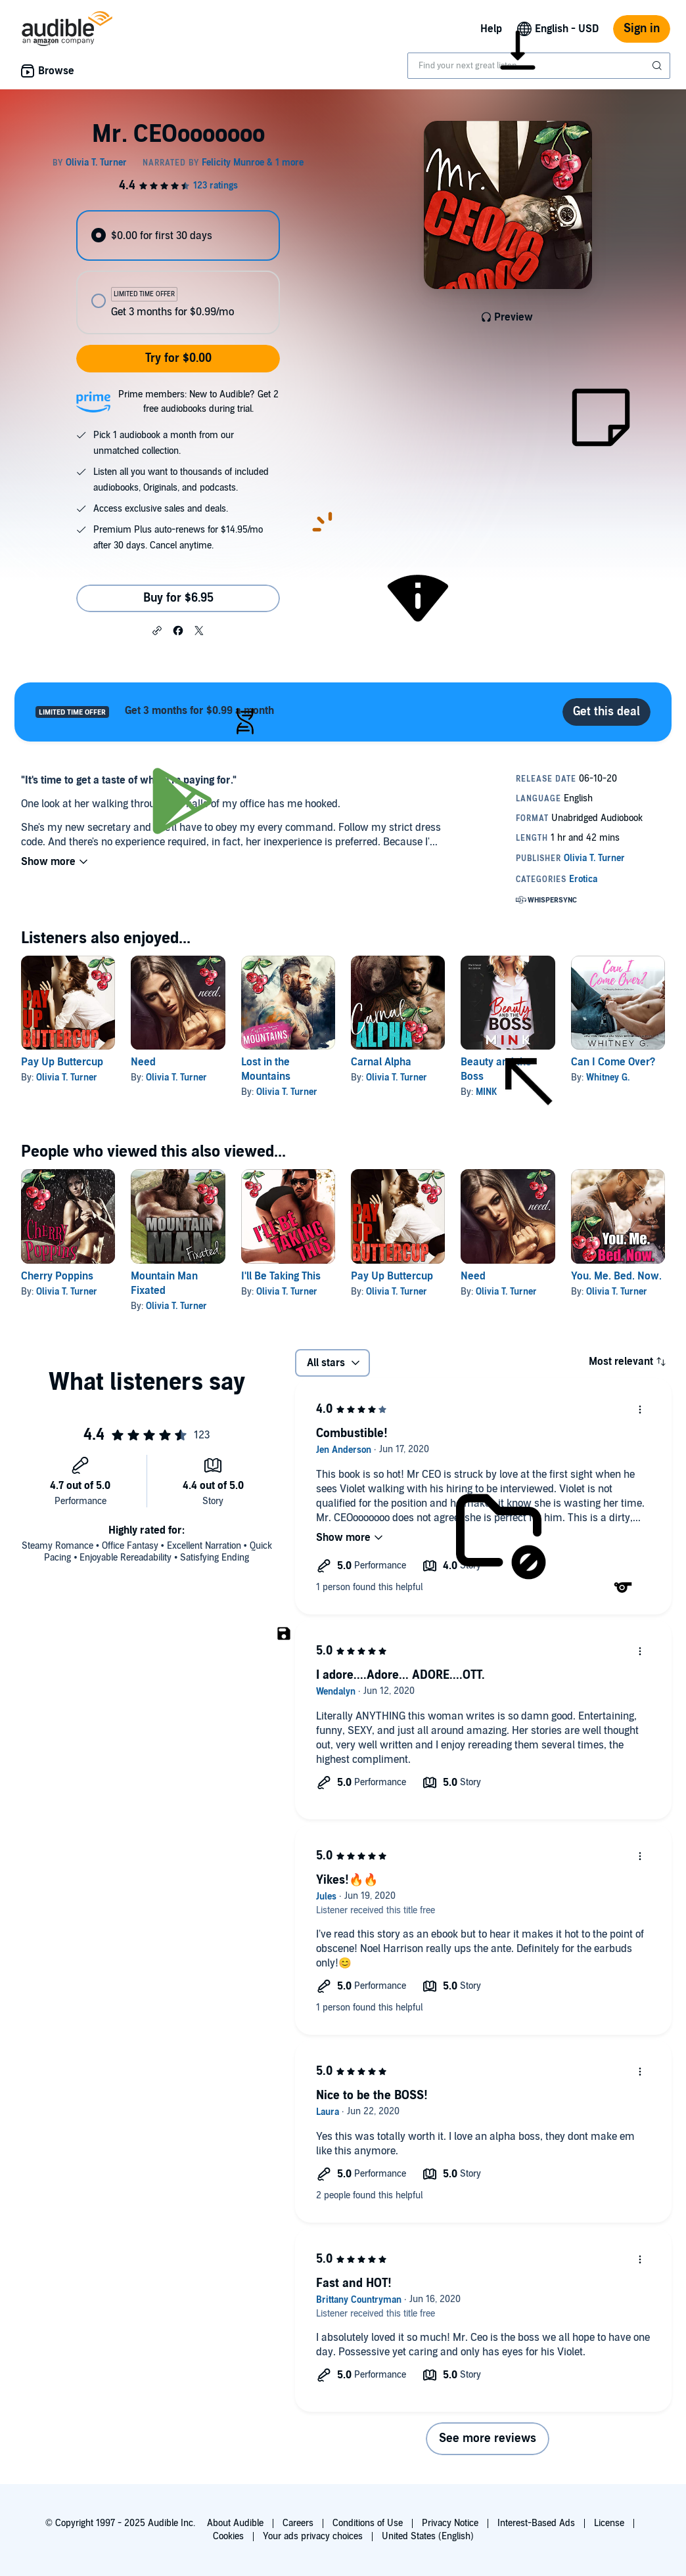 The height and width of the screenshot is (2576, 686). What do you see at coordinates (527, 1080) in the screenshot?
I see `navigate to the northwest direction` at bounding box center [527, 1080].